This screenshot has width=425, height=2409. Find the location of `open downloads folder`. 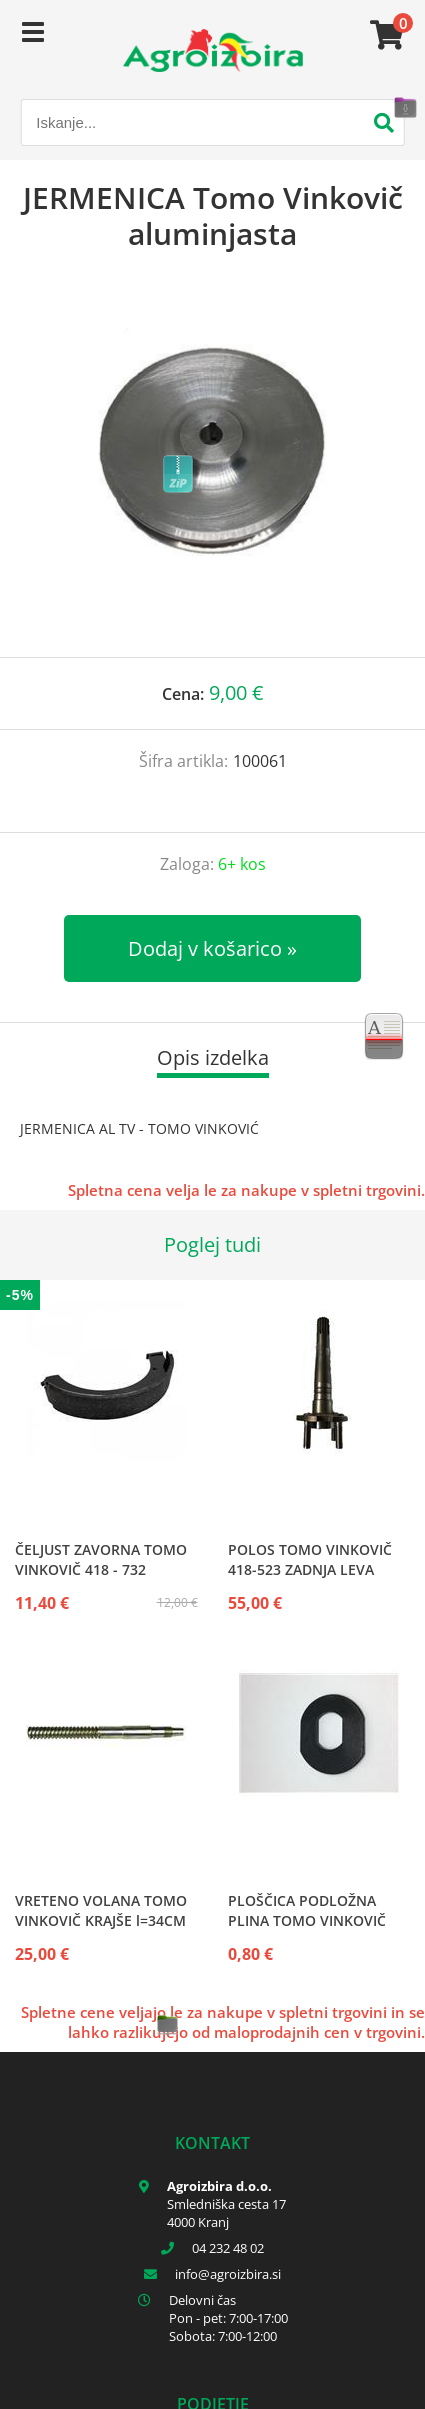

open downloads folder is located at coordinates (405, 107).